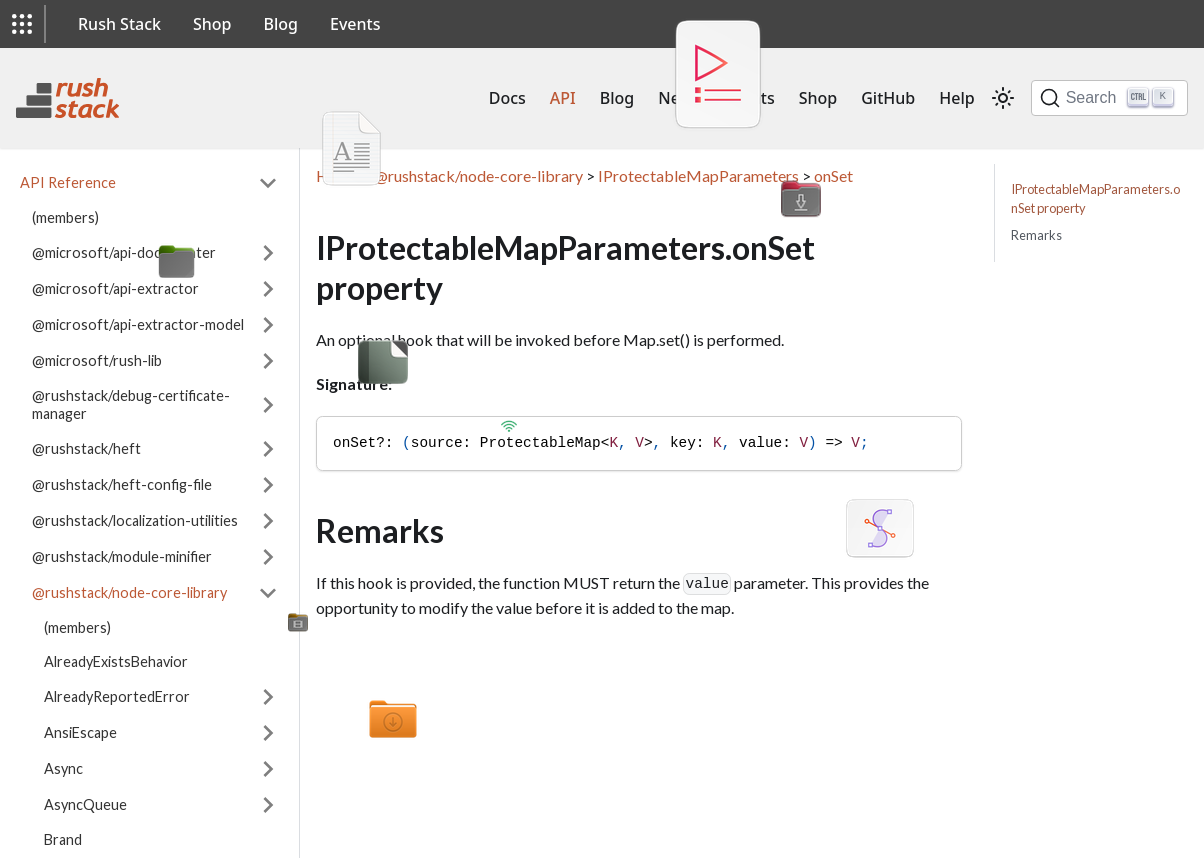 This screenshot has width=1204, height=858. What do you see at coordinates (298, 622) in the screenshot?
I see `open videos folder` at bounding box center [298, 622].